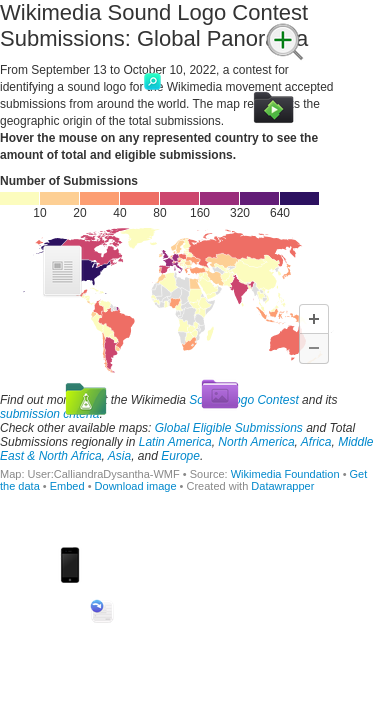  Describe the element at coordinates (102, 611) in the screenshot. I see `open quickchar character picker app` at that location.